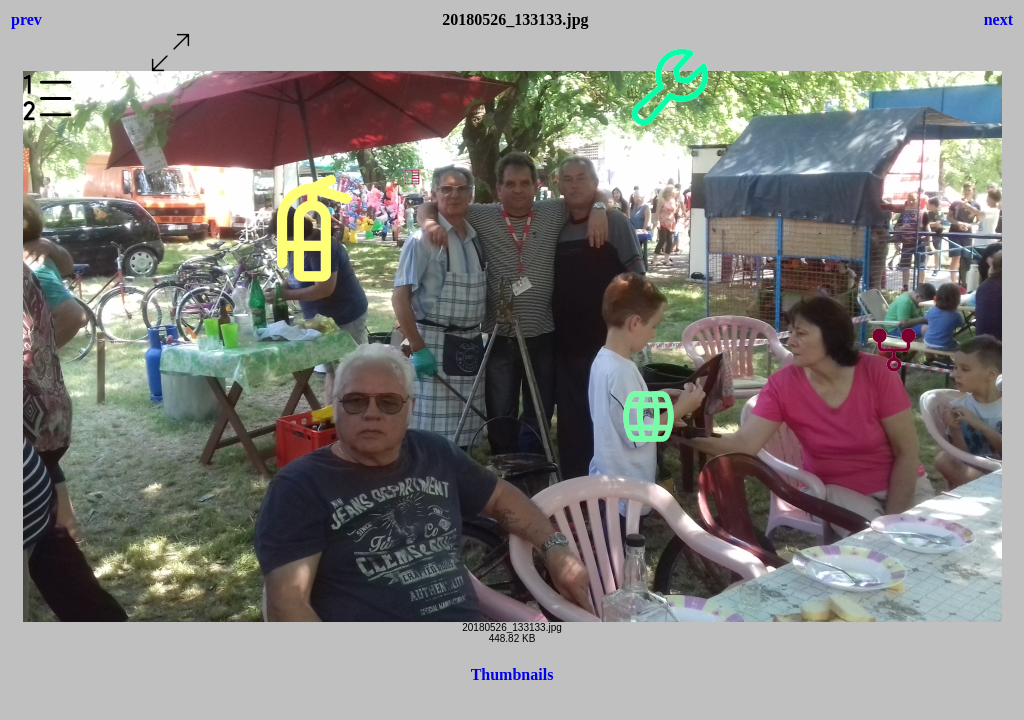 The width and height of the screenshot is (1024, 720). What do you see at coordinates (170, 52) in the screenshot?
I see `expand to full screen` at bounding box center [170, 52].